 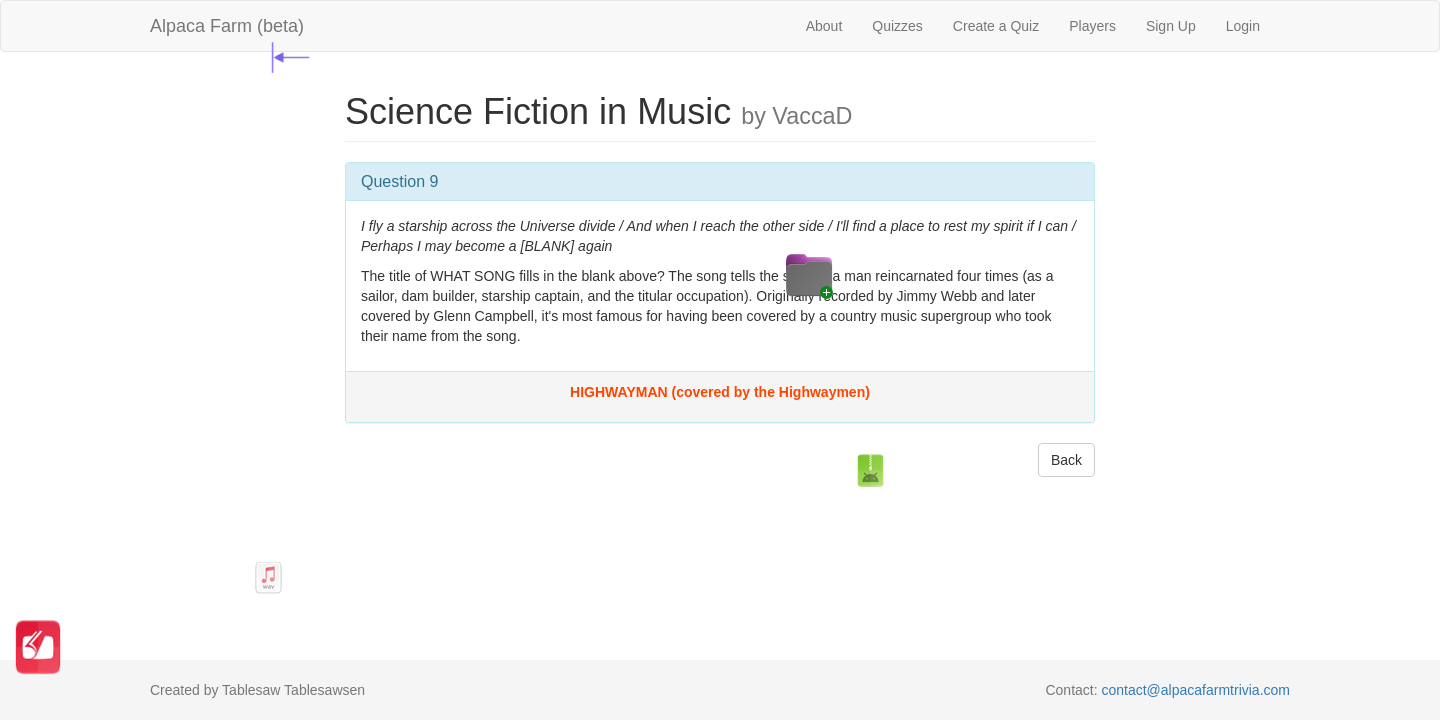 I want to click on go to the first item in a list or sequence, so click(x=290, y=57).